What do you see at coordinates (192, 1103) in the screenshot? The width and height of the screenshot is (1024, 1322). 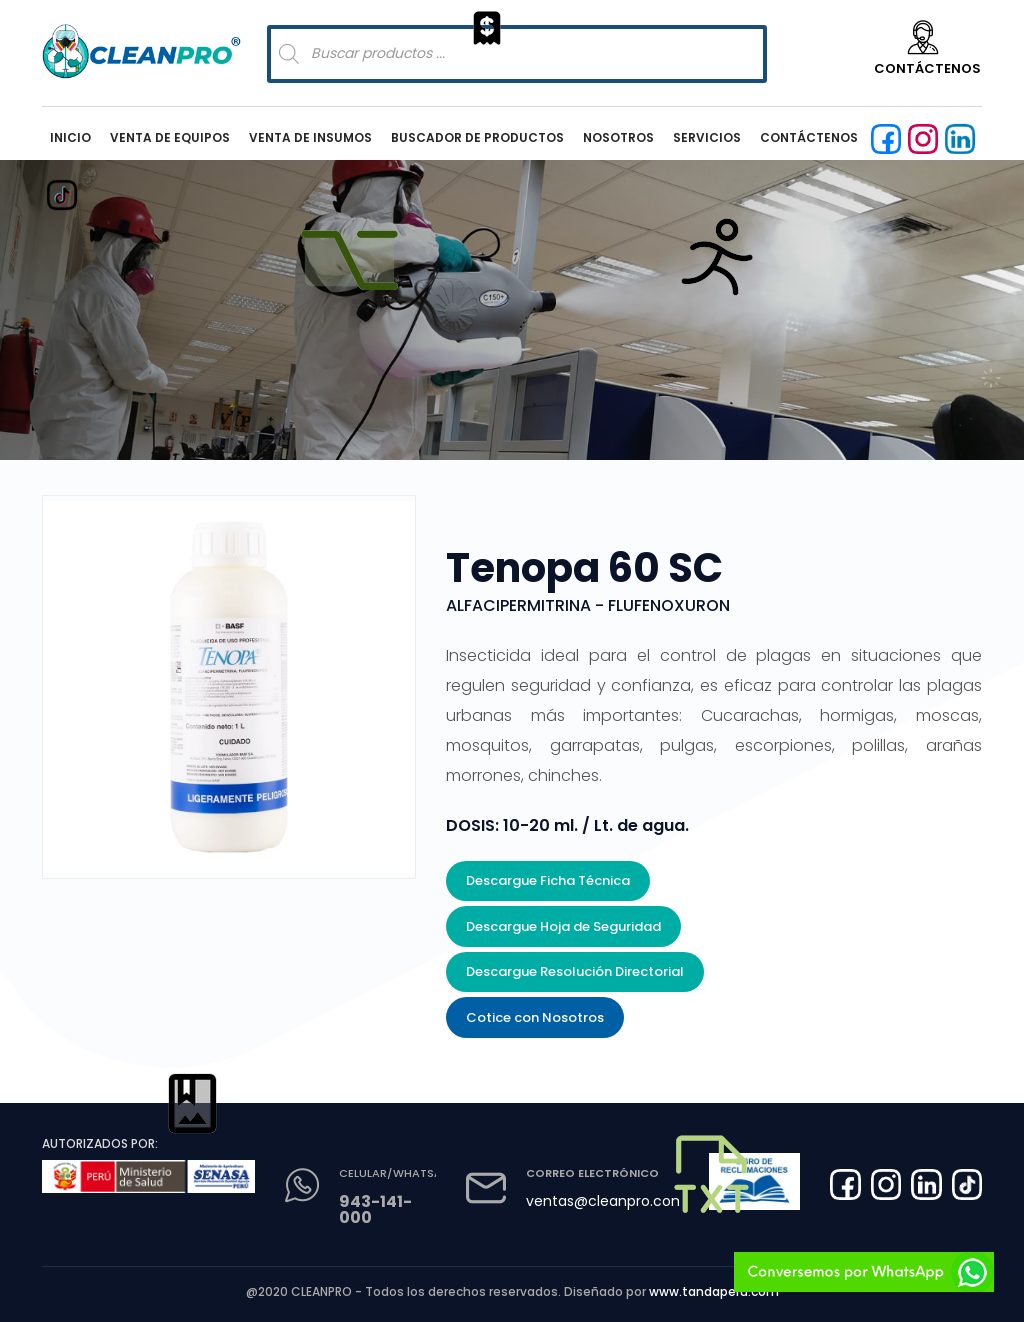 I see `access your photo album` at bounding box center [192, 1103].